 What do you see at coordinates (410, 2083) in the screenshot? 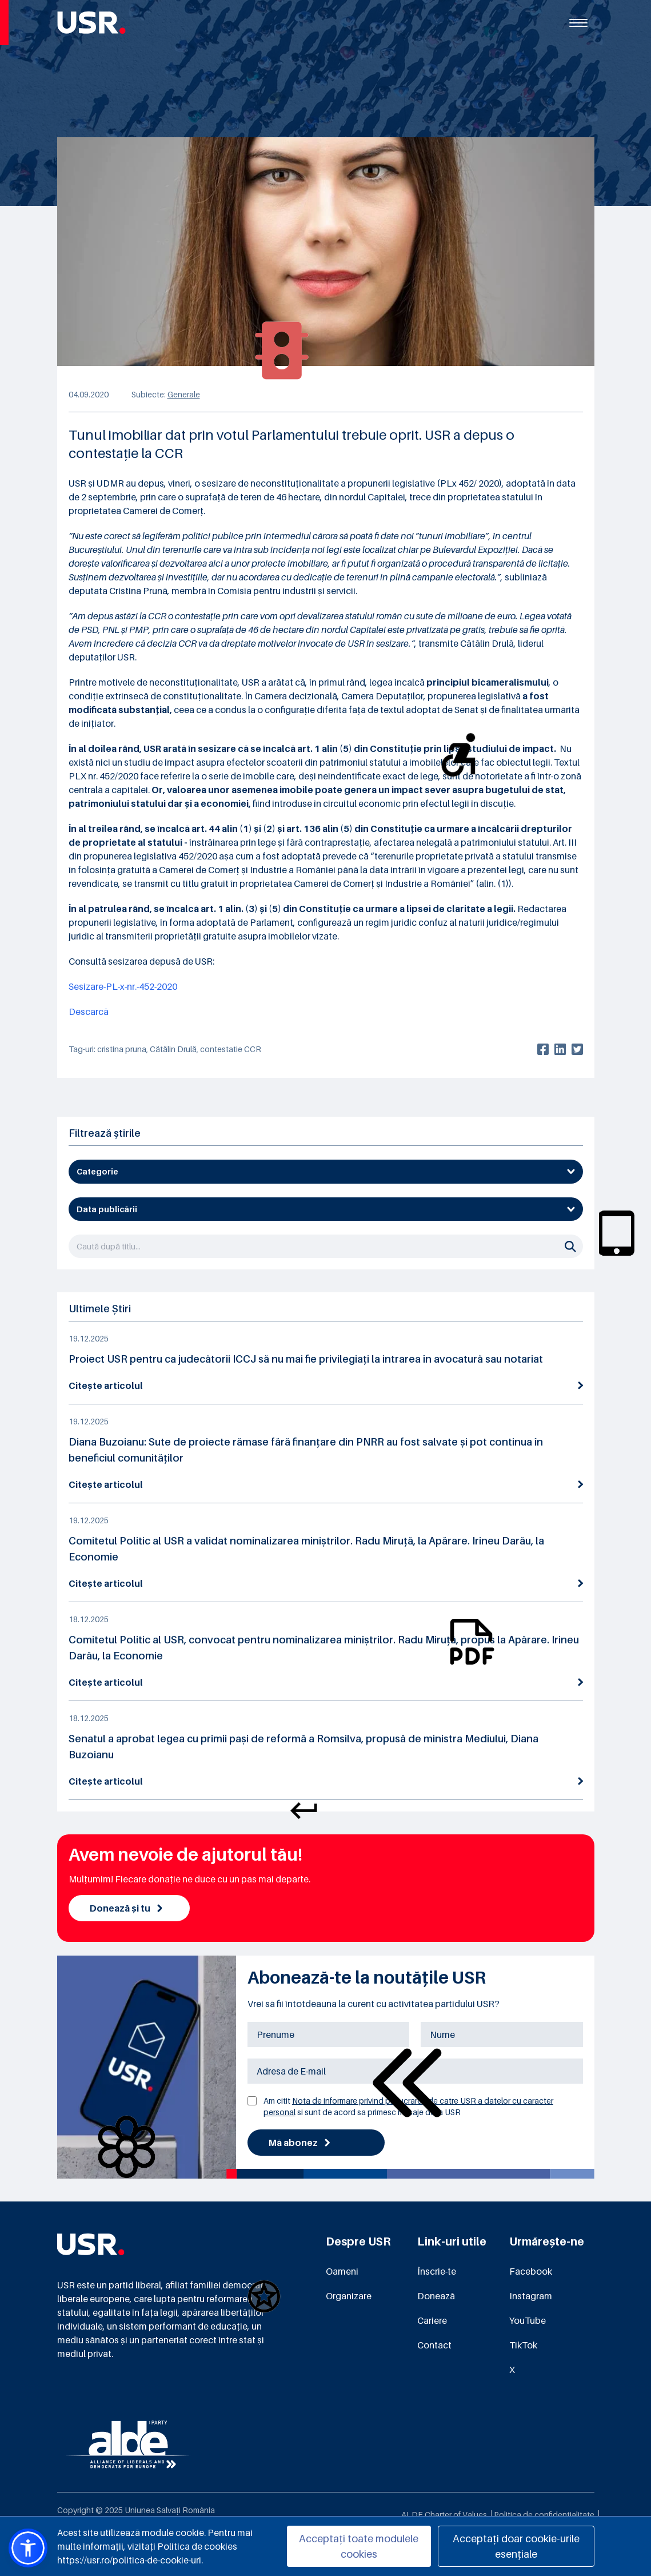
I see `go back to the beginning` at bounding box center [410, 2083].